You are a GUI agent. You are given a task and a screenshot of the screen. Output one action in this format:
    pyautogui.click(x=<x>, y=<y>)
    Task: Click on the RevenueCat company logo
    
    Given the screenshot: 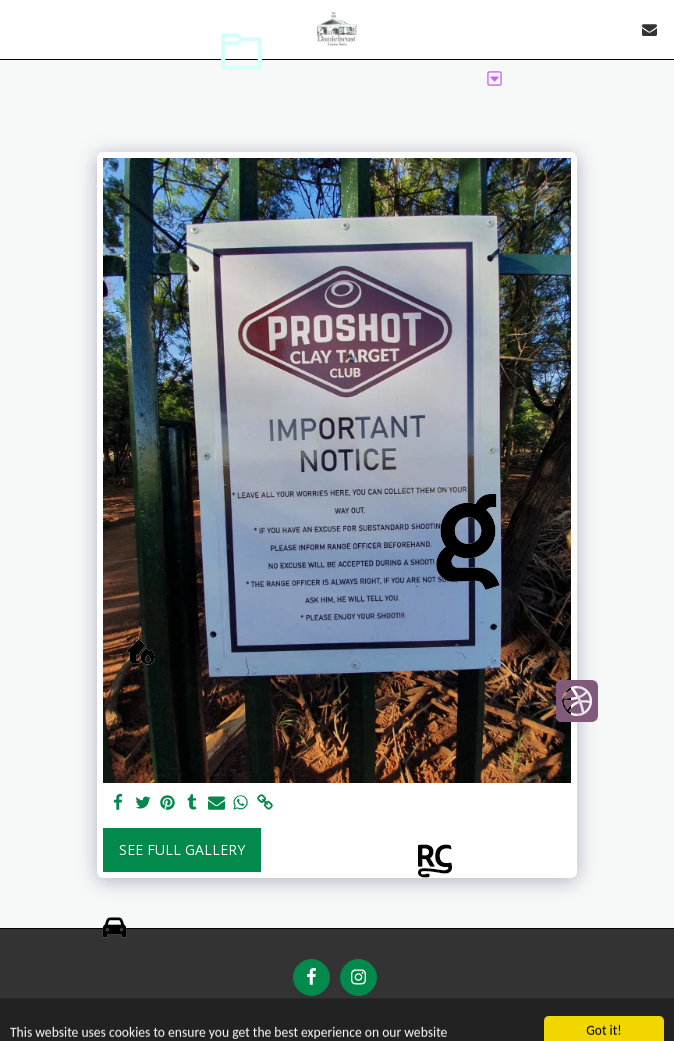 What is the action you would take?
    pyautogui.click(x=435, y=861)
    